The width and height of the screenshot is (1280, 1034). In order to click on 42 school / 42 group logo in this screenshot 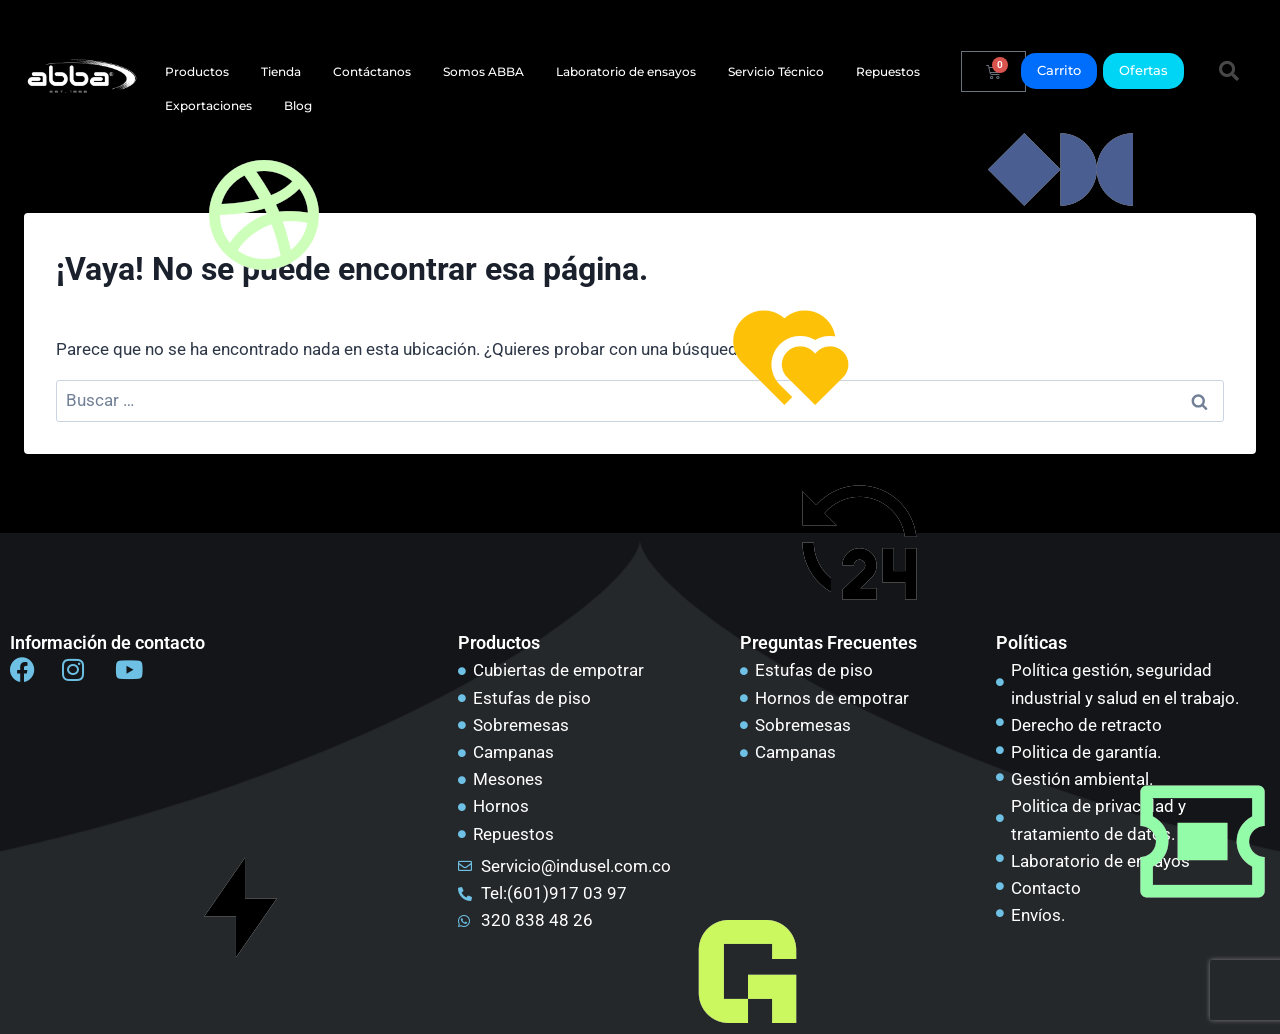, I will do `click(1060, 169)`.